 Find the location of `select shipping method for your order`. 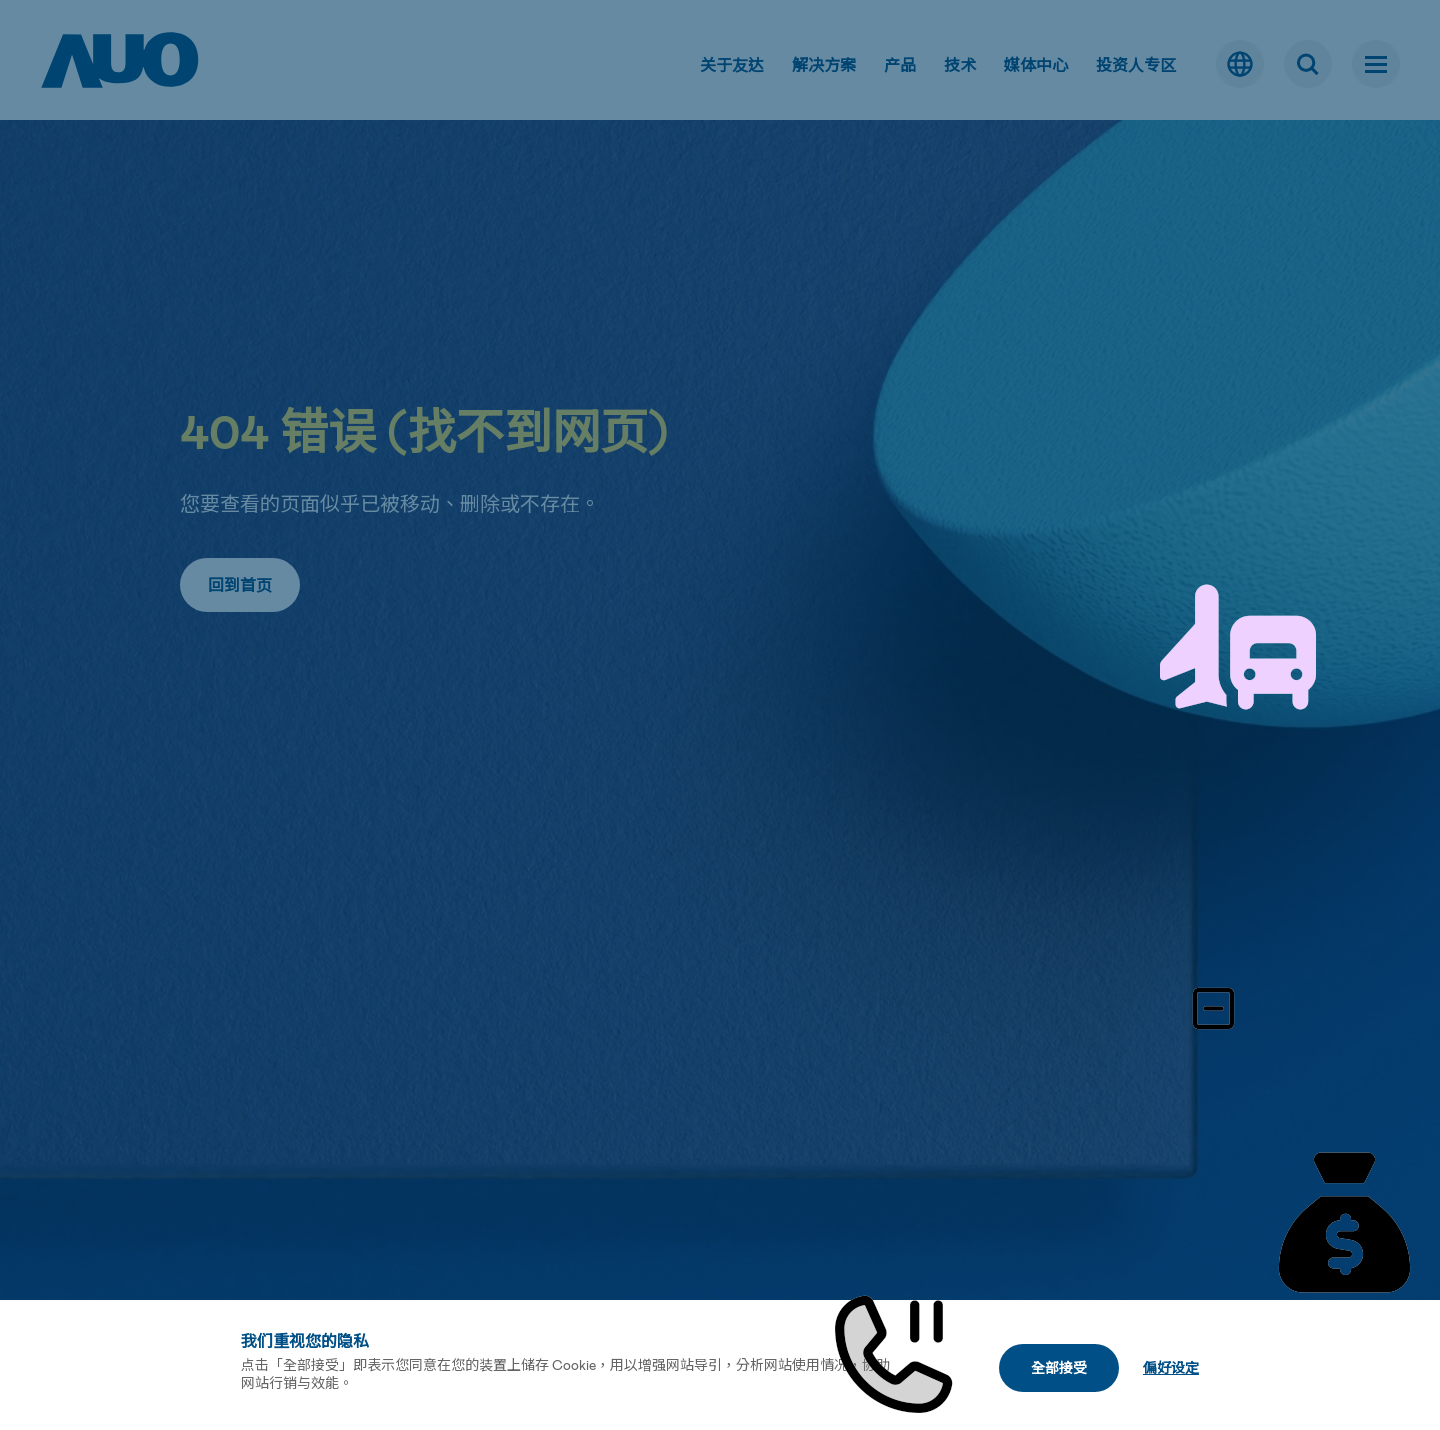

select shipping method for your order is located at coordinates (1238, 647).